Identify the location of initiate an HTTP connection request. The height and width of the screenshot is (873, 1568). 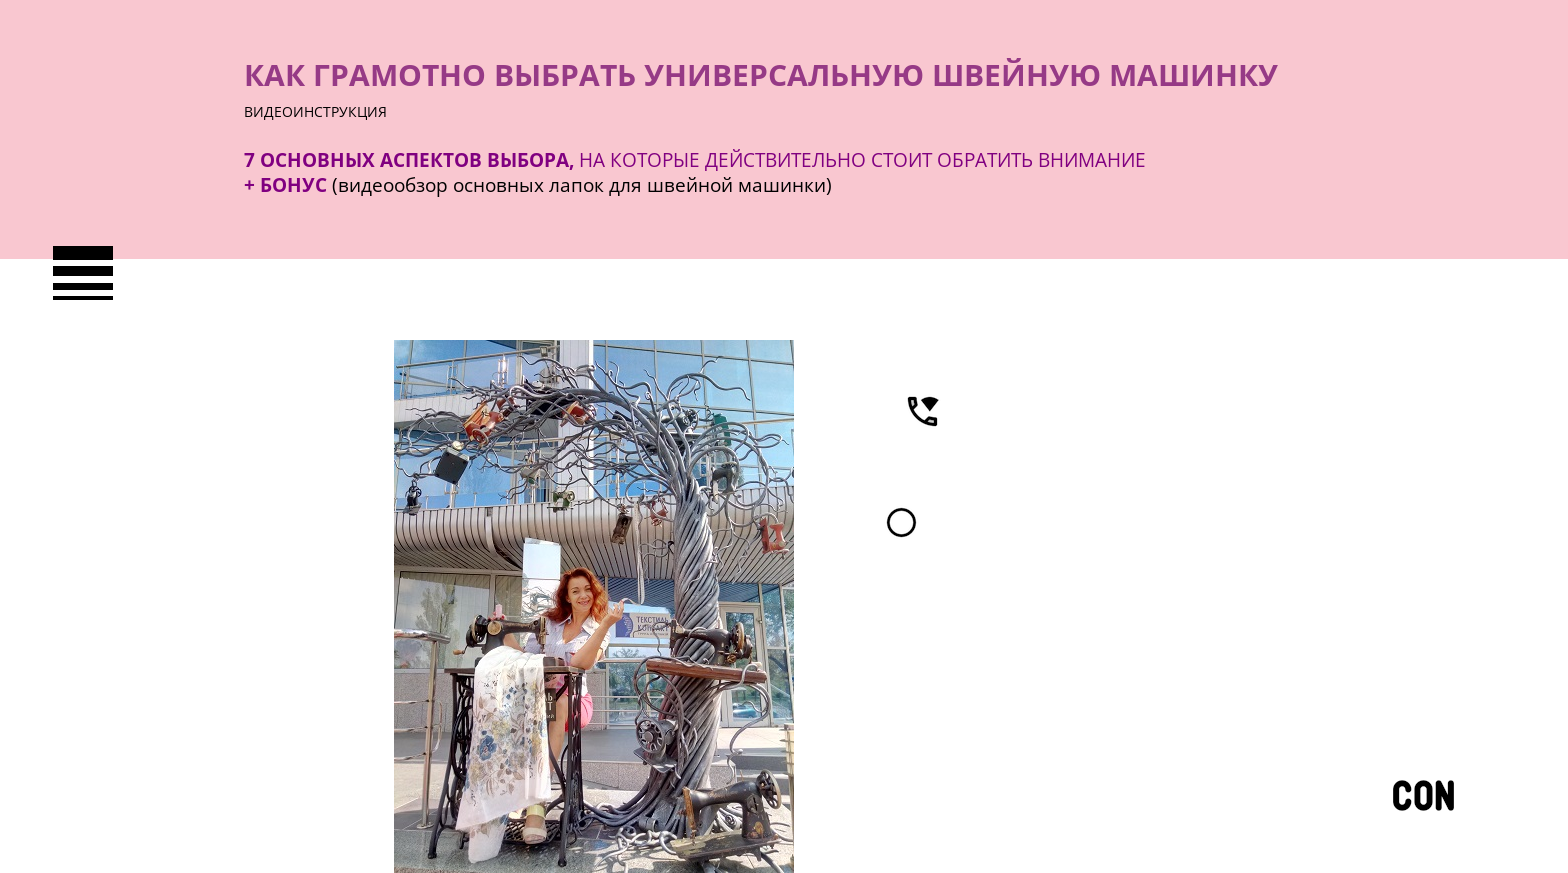
(1423, 795).